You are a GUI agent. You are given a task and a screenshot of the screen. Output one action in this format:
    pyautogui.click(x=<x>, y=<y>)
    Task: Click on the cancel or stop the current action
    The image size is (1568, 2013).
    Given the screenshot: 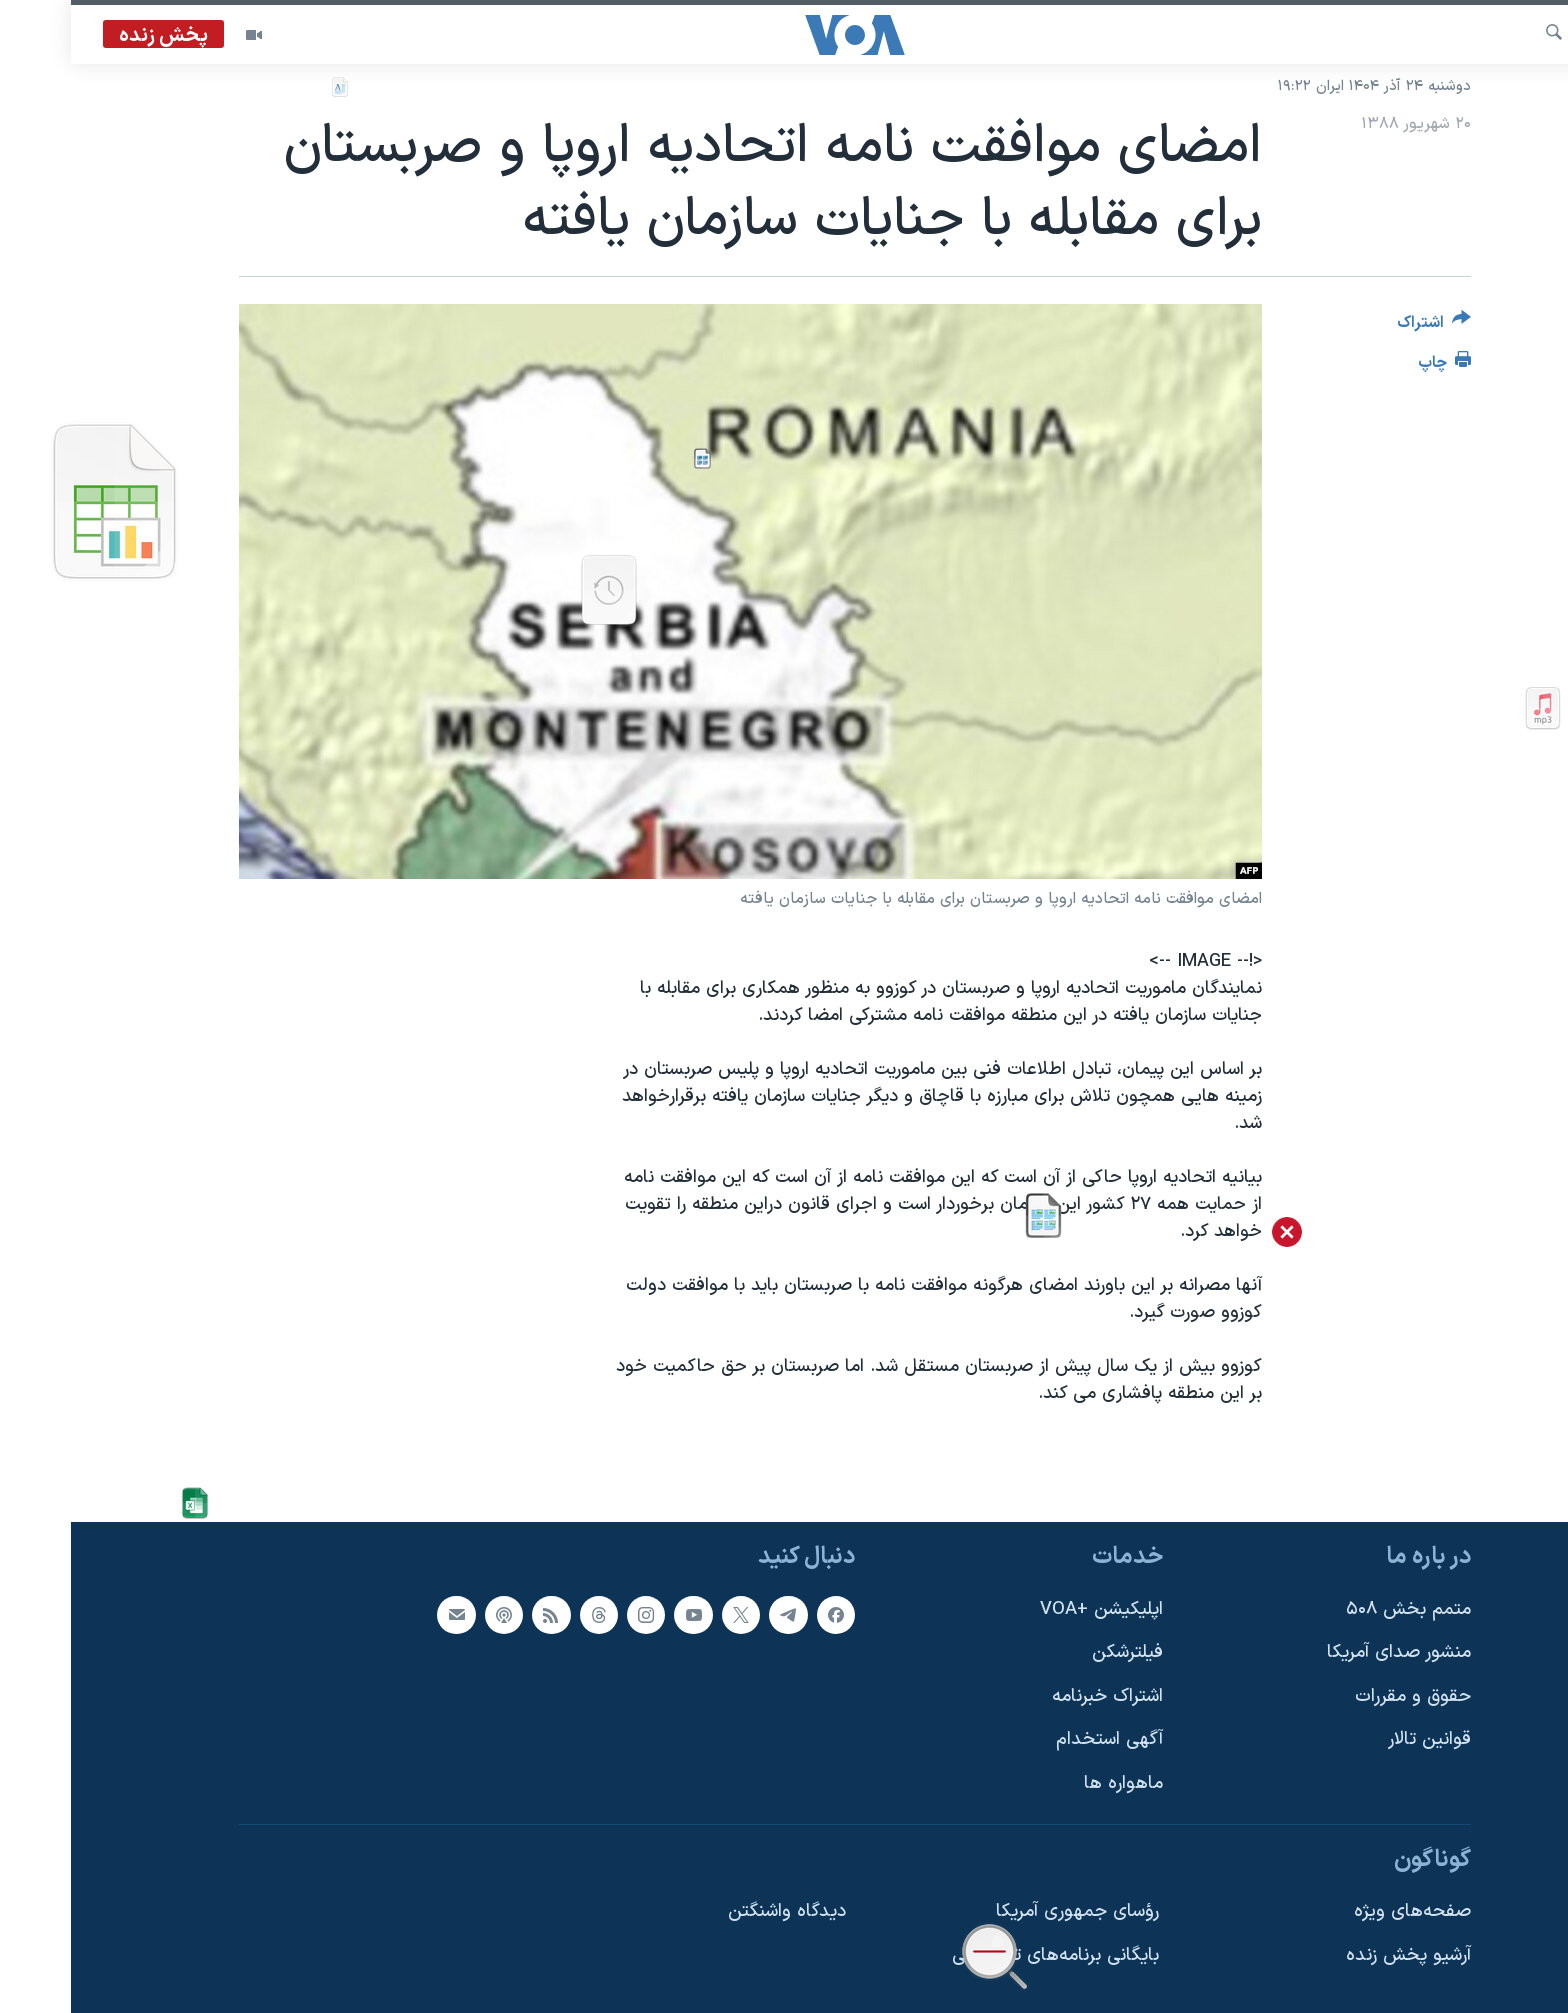 What is the action you would take?
    pyautogui.click(x=1287, y=1232)
    